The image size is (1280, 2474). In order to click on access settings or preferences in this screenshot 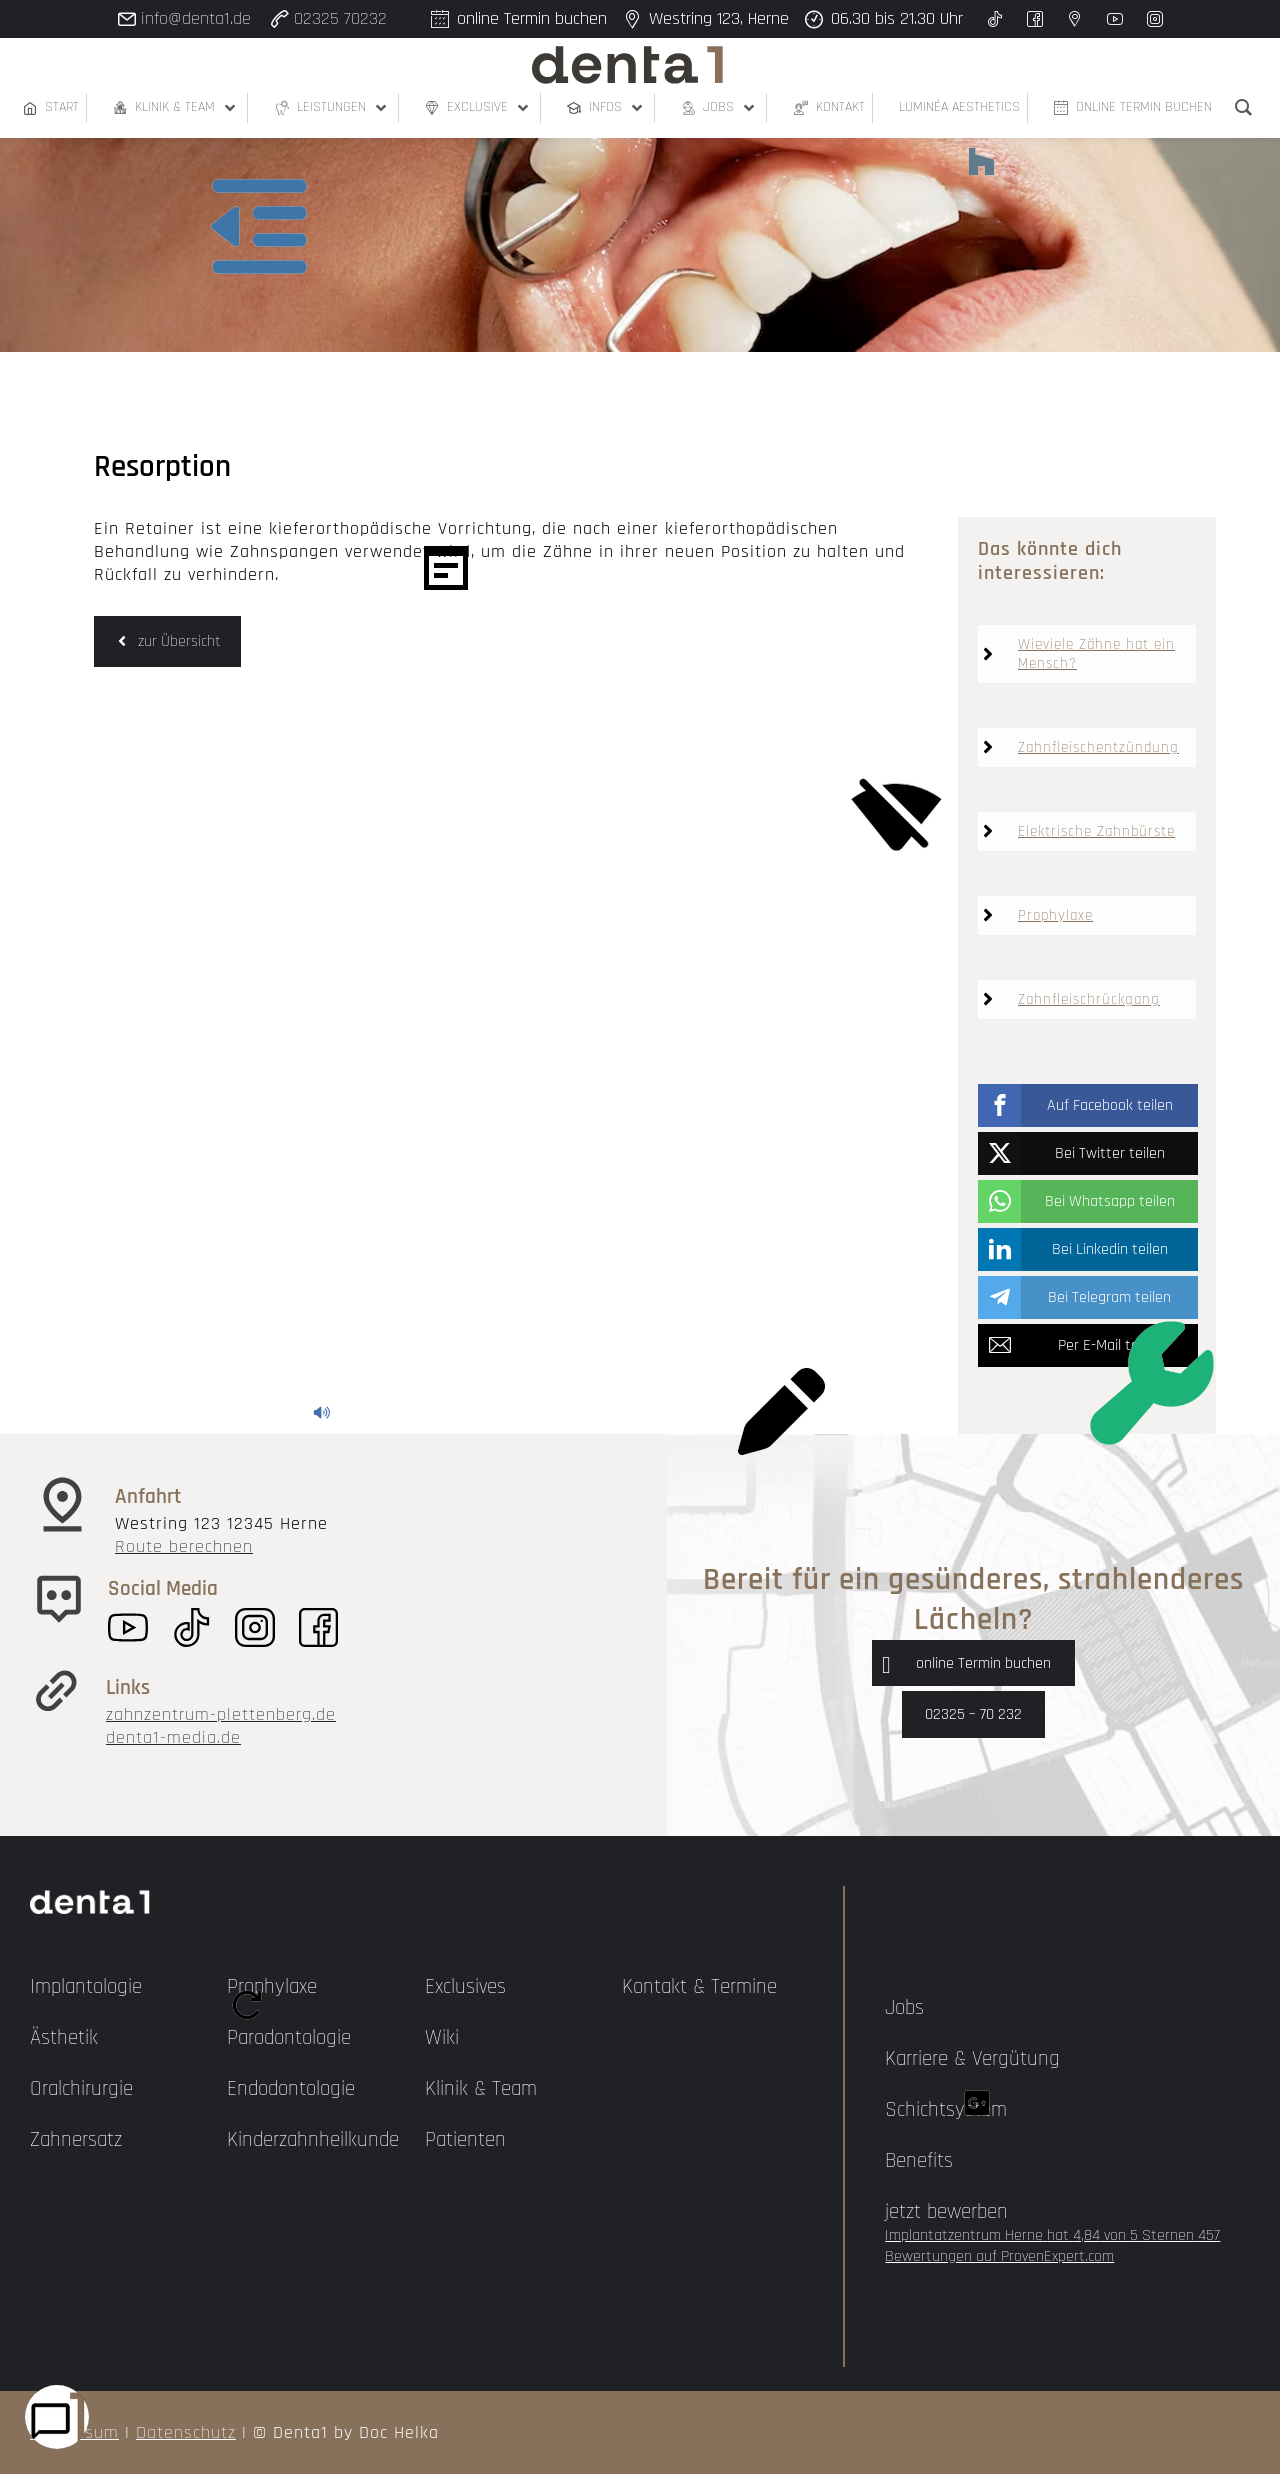, I will do `click(1152, 1383)`.